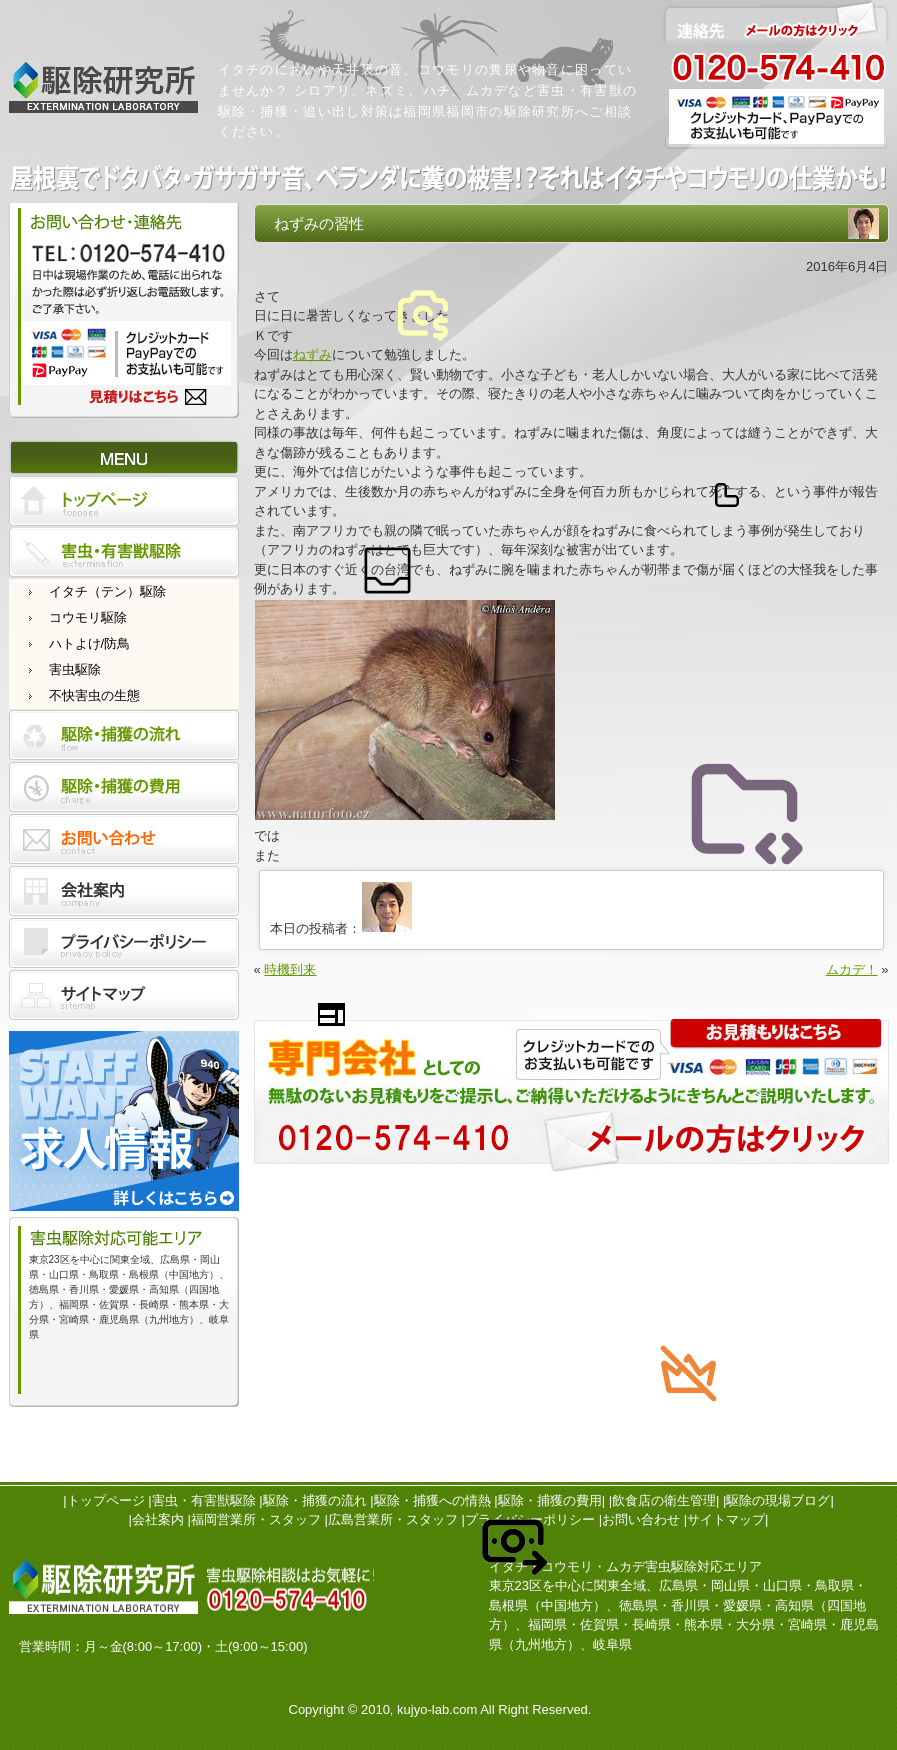 The width and height of the screenshot is (897, 1750). What do you see at coordinates (387, 570) in the screenshot?
I see `access your inbox or message tray` at bounding box center [387, 570].